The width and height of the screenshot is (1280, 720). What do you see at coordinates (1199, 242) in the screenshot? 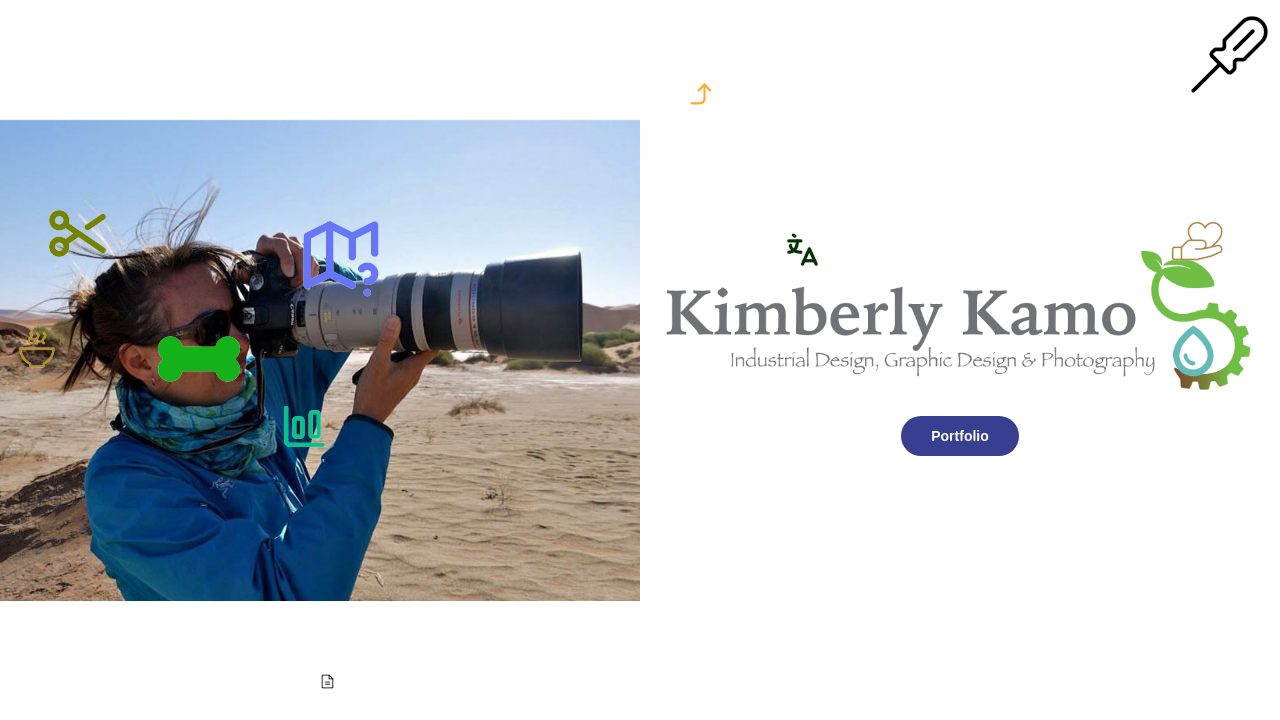
I see `donate or make a charitable contribution` at bounding box center [1199, 242].